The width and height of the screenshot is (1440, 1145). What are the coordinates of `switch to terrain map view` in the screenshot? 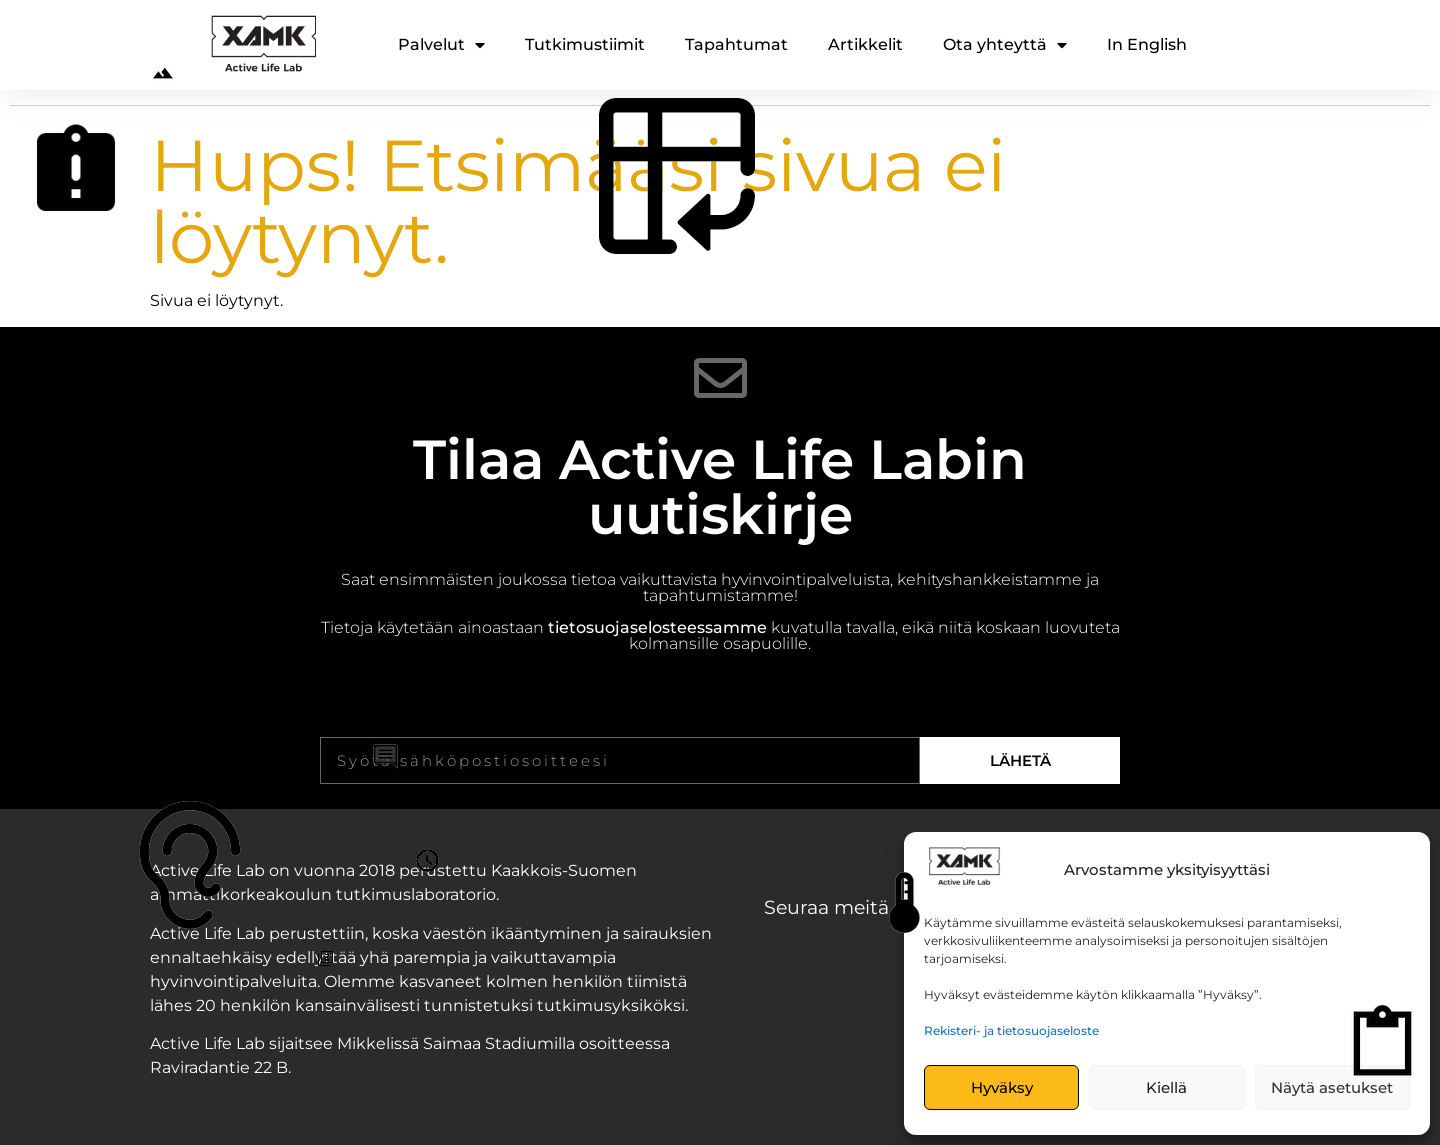 It's located at (163, 73).